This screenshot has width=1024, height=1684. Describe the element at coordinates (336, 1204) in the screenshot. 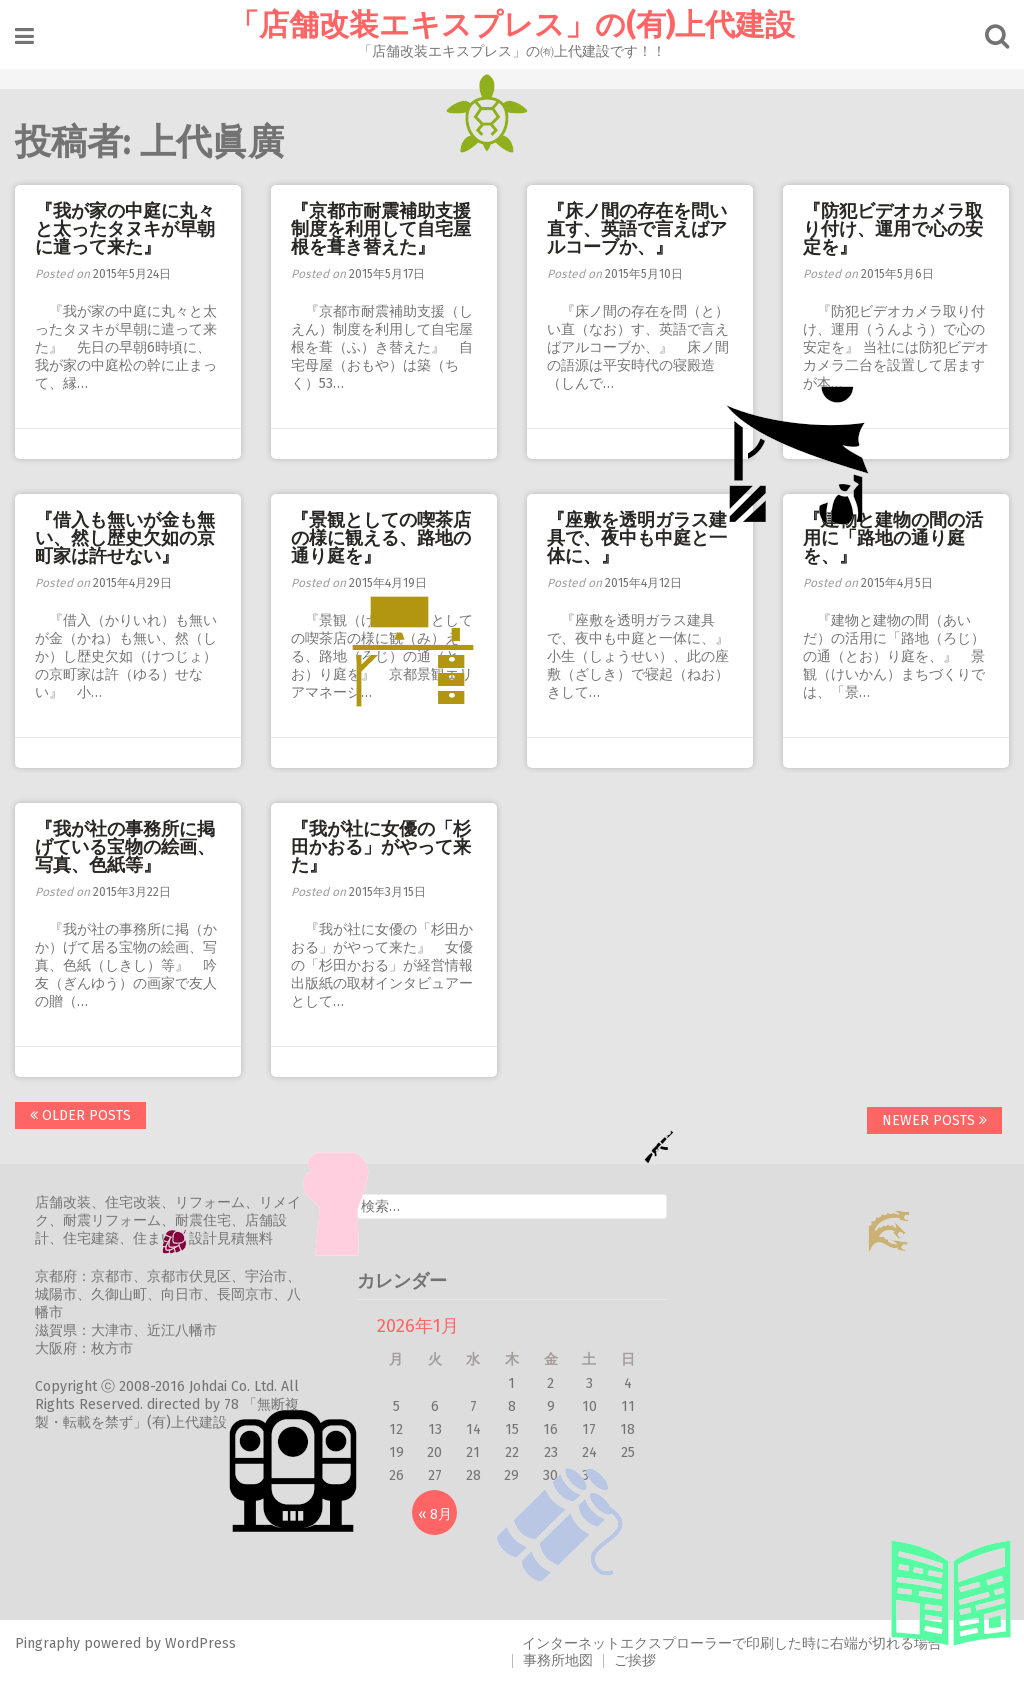

I see `indicates rebellion or protest theme` at that location.